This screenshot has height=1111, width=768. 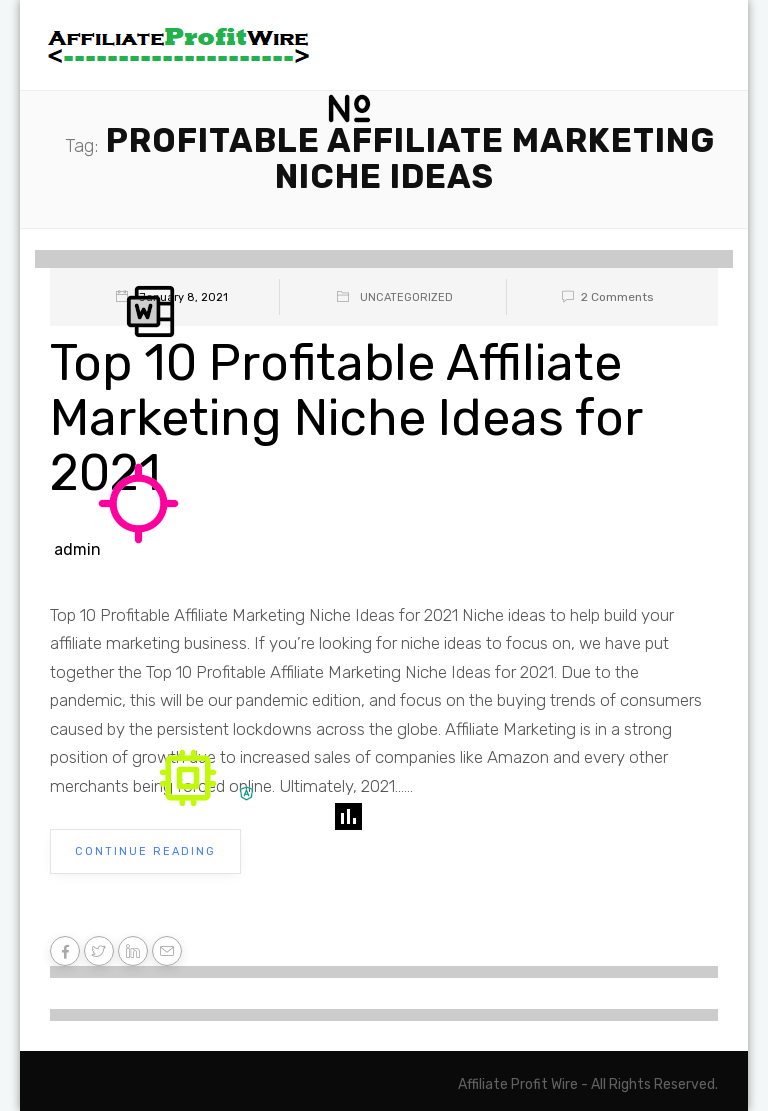 I want to click on view system processor information, so click(x=188, y=778).